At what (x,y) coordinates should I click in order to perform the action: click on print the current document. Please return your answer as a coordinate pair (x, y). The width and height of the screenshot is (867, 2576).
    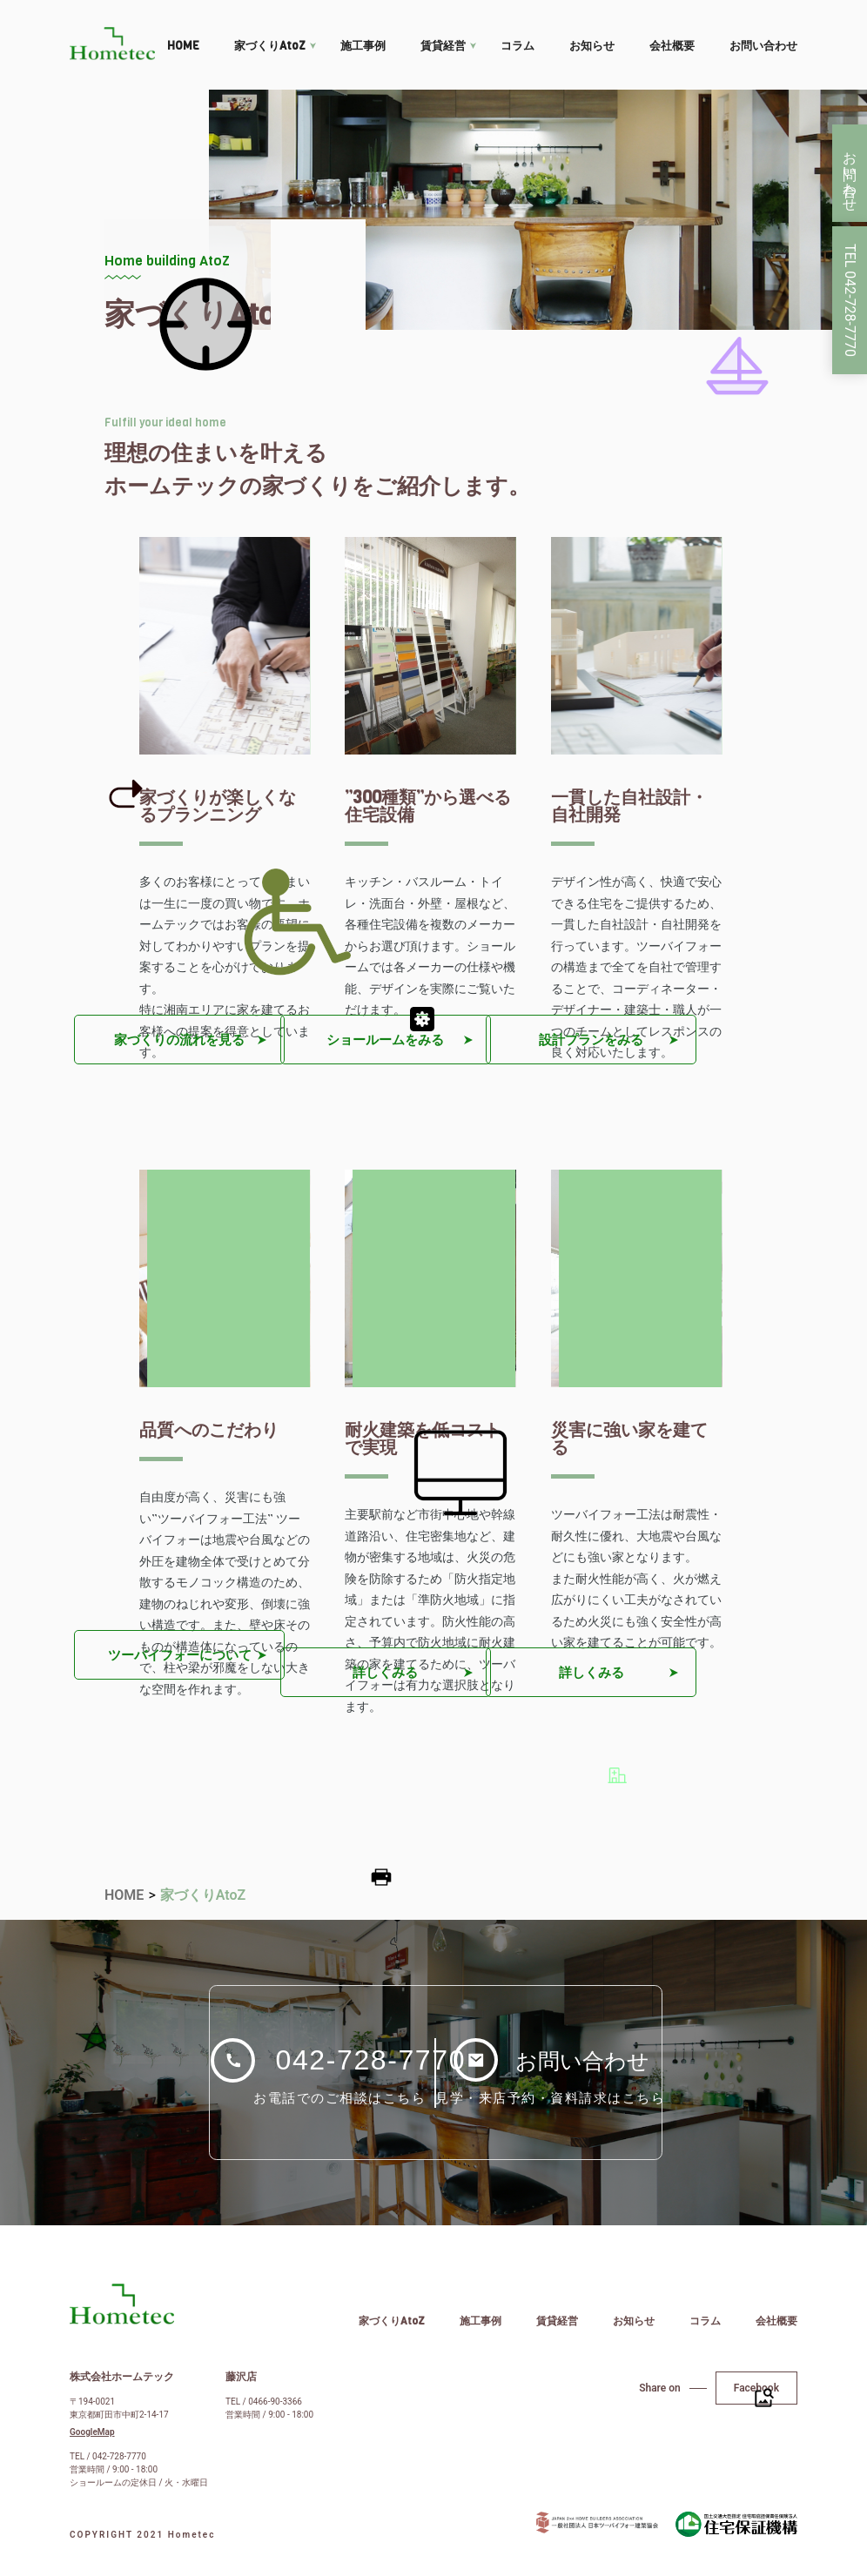
    Looking at the image, I should click on (381, 1877).